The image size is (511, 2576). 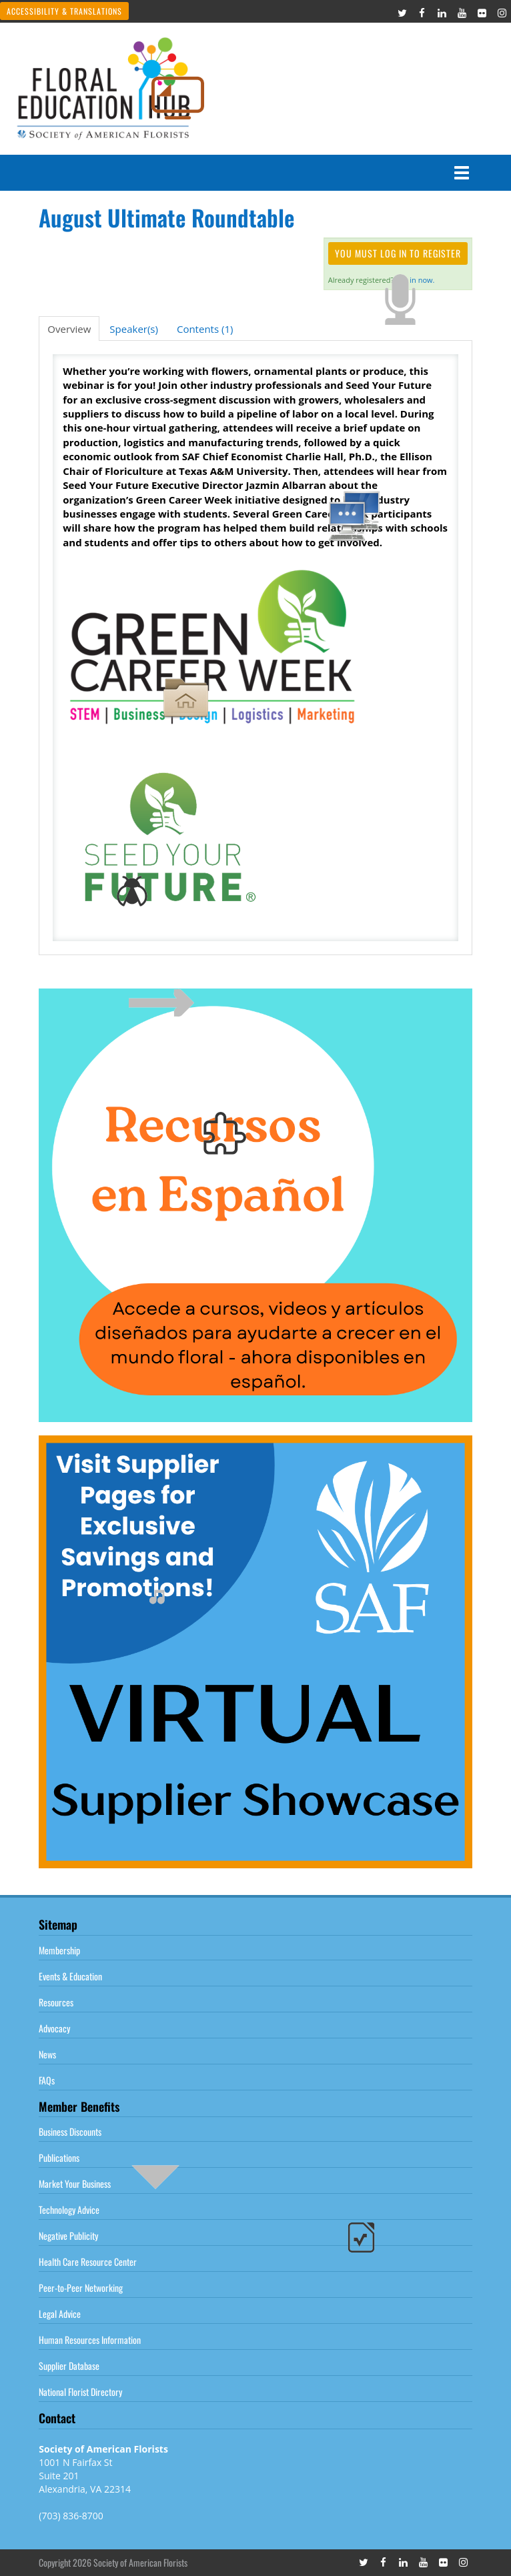 I want to click on access plugin settings and preferences, so click(x=223, y=1135).